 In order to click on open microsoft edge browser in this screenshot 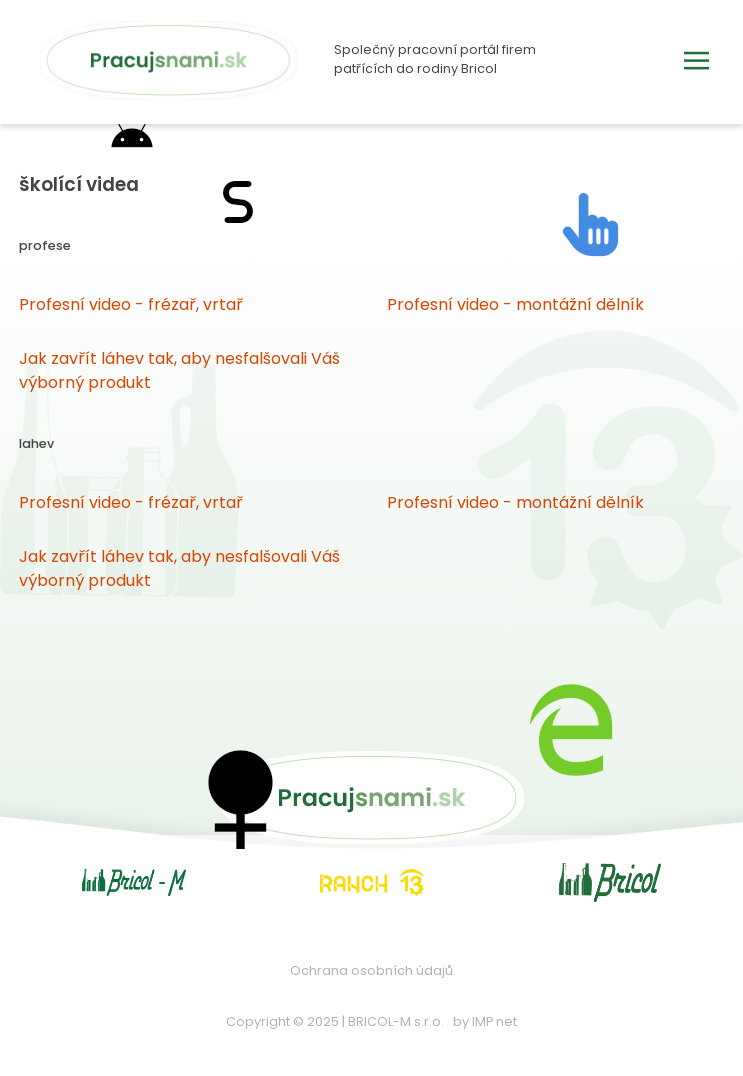, I will do `click(571, 730)`.